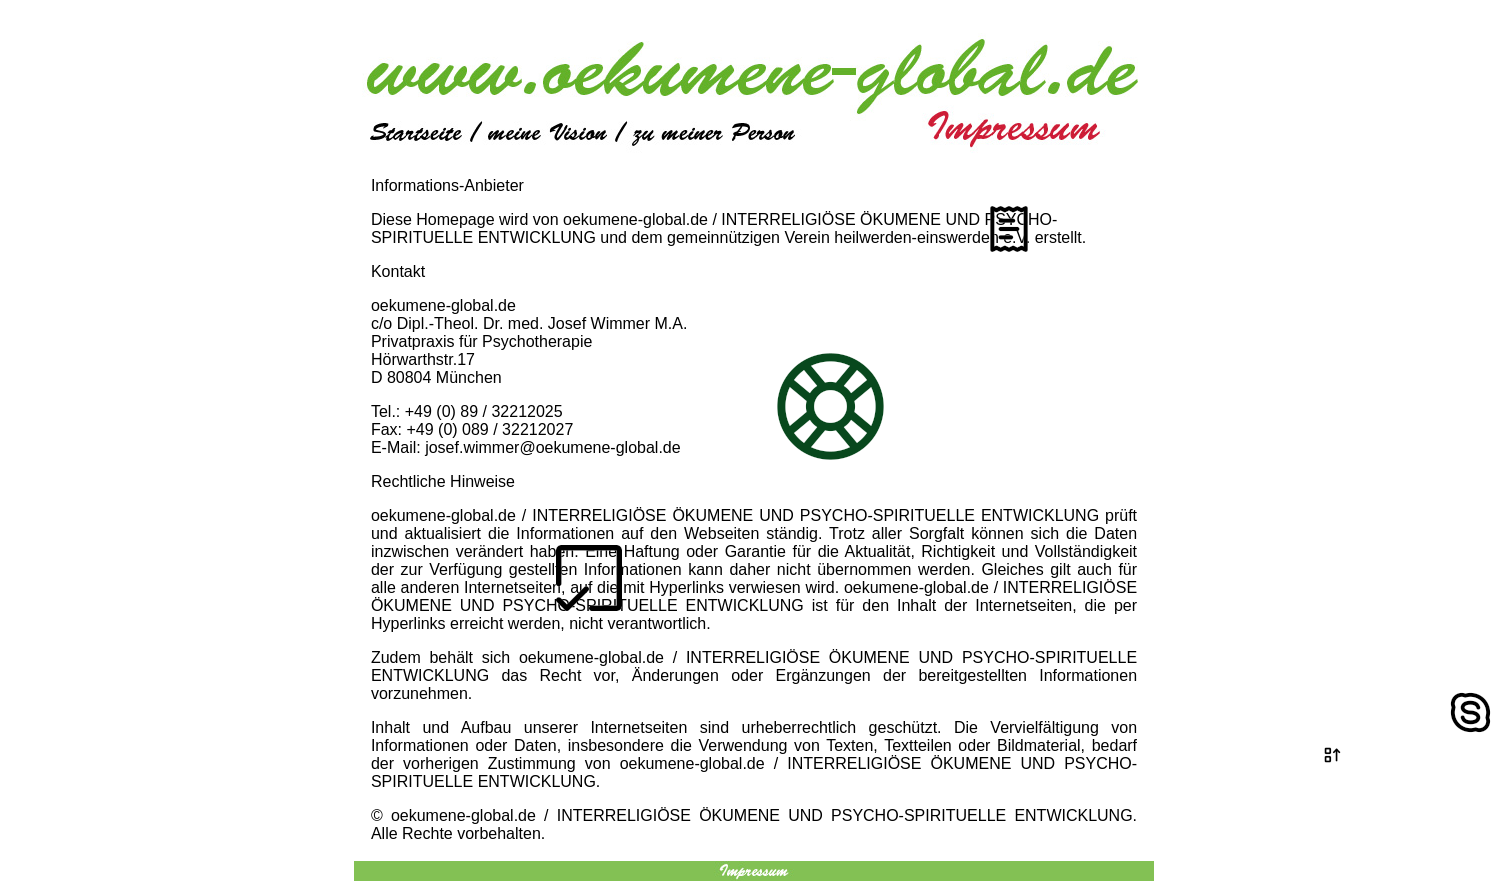 Image resolution: width=1508 pixels, height=890 pixels. What do you see at coordinates (1009, 229) in the screenshot?
I see `view receipt or transaction details` at bounding box center [1009, 229].